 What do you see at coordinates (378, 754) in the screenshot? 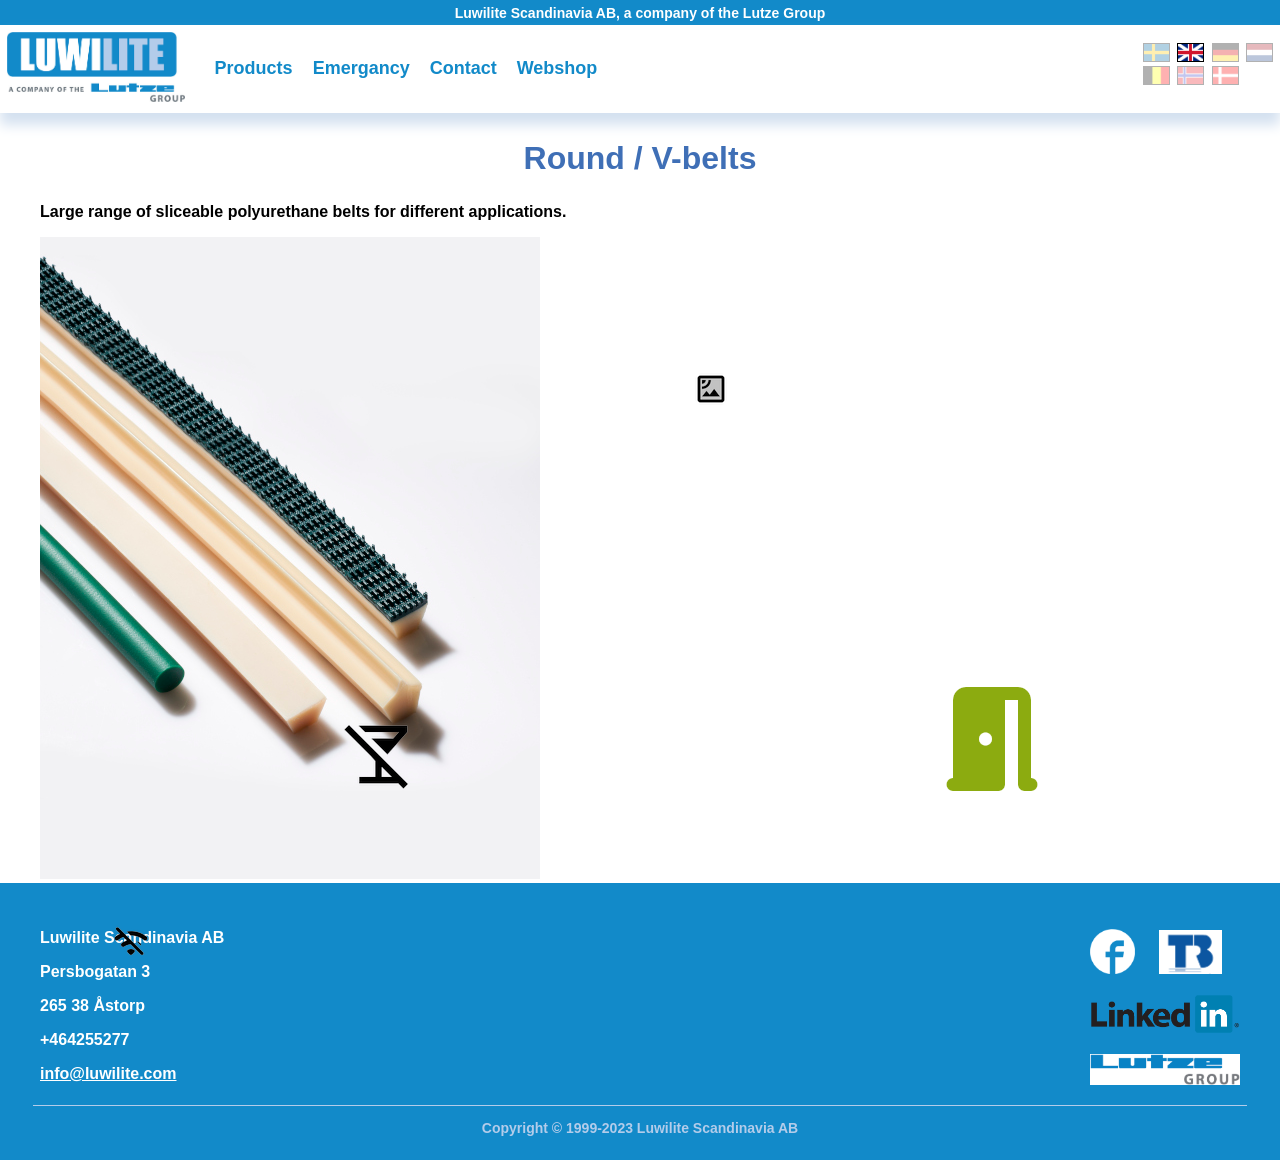
I see `indicates alcohol-free zone or no drinks allowed` at bounding box center [378, 754].